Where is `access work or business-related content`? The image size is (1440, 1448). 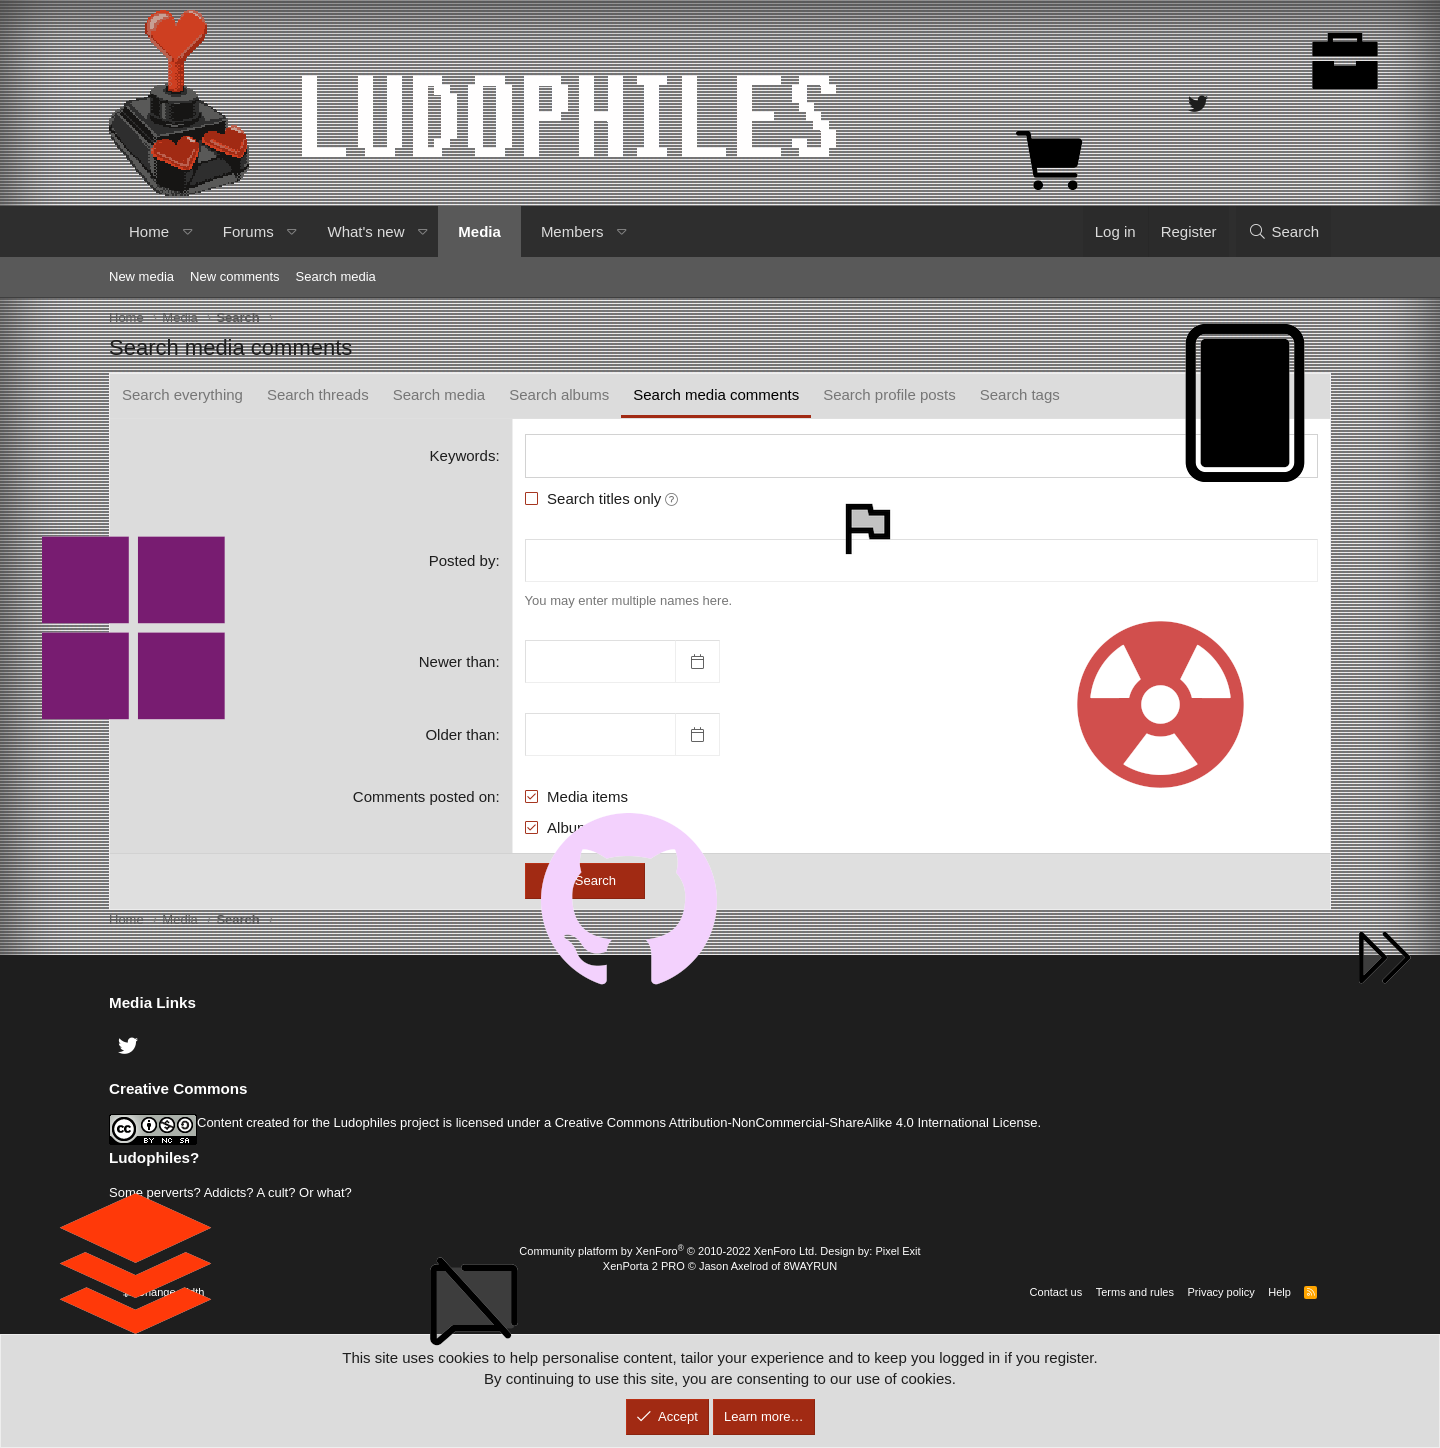
access work or business-related content is located at coordinates (1345, 61).